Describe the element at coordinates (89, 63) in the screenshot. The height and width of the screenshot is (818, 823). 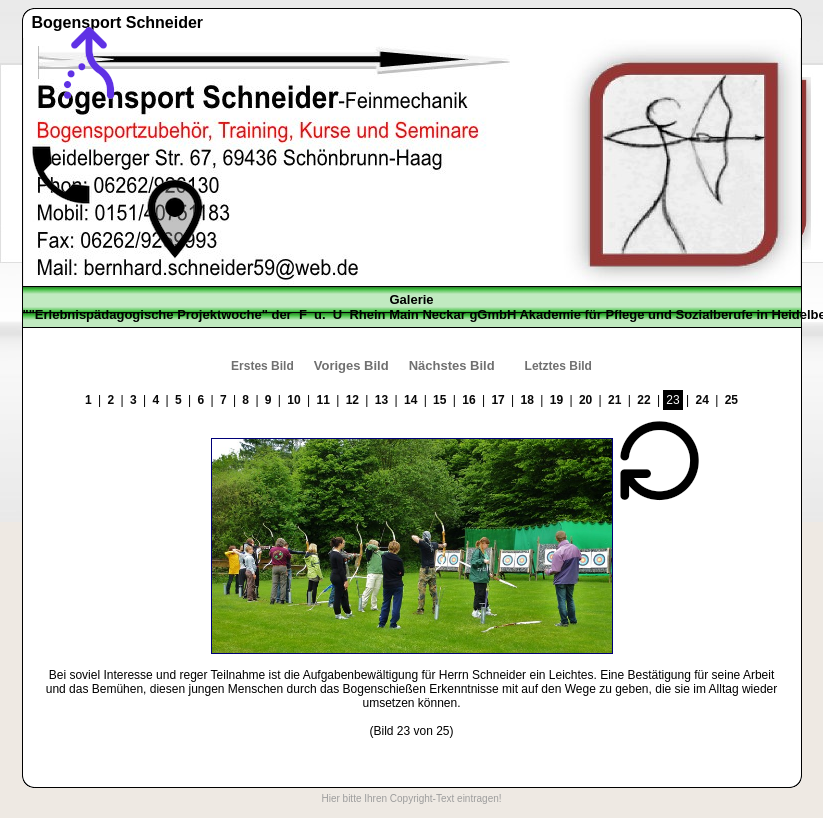
I see `merge content from right side` at that location.